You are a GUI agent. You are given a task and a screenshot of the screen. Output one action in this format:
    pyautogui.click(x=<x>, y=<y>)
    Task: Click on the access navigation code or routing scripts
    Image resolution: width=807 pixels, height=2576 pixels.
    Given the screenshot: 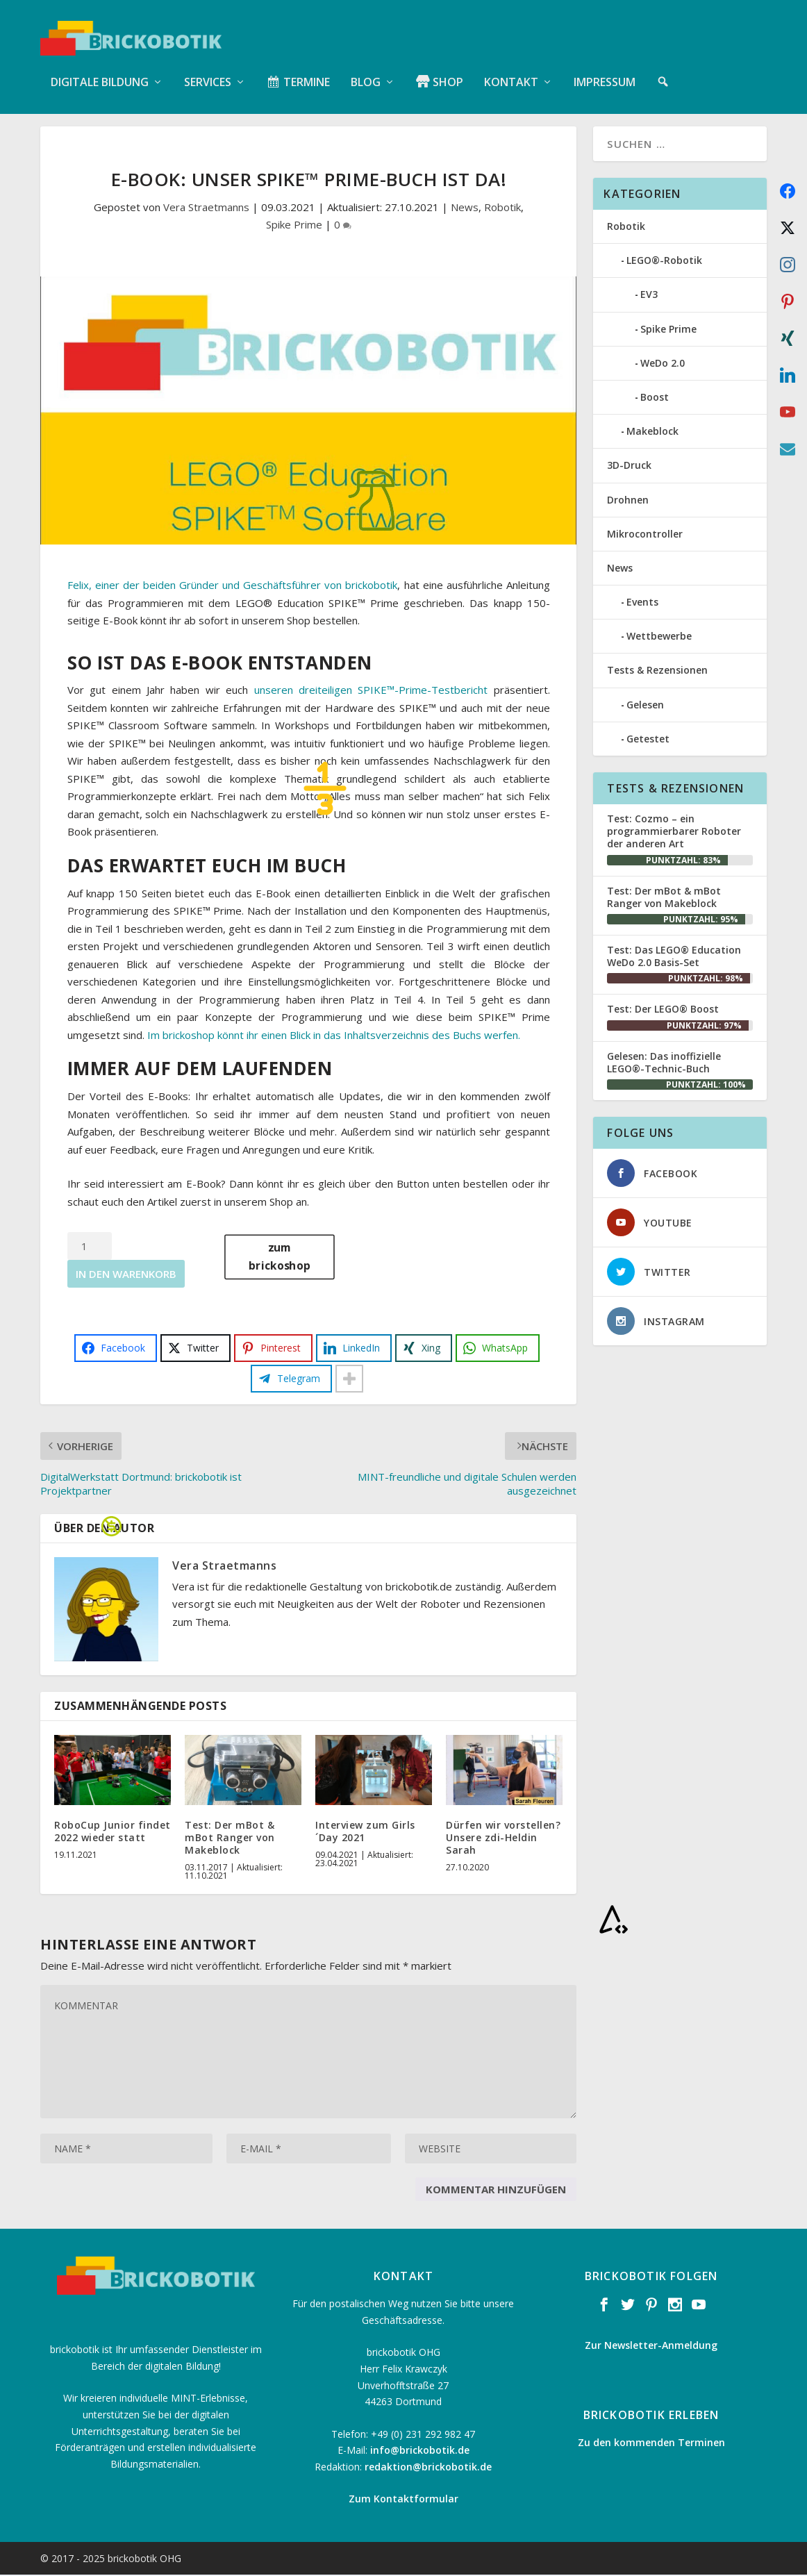 What is the action you would take?
    pyautogui.click(x=612, y=1919)
    